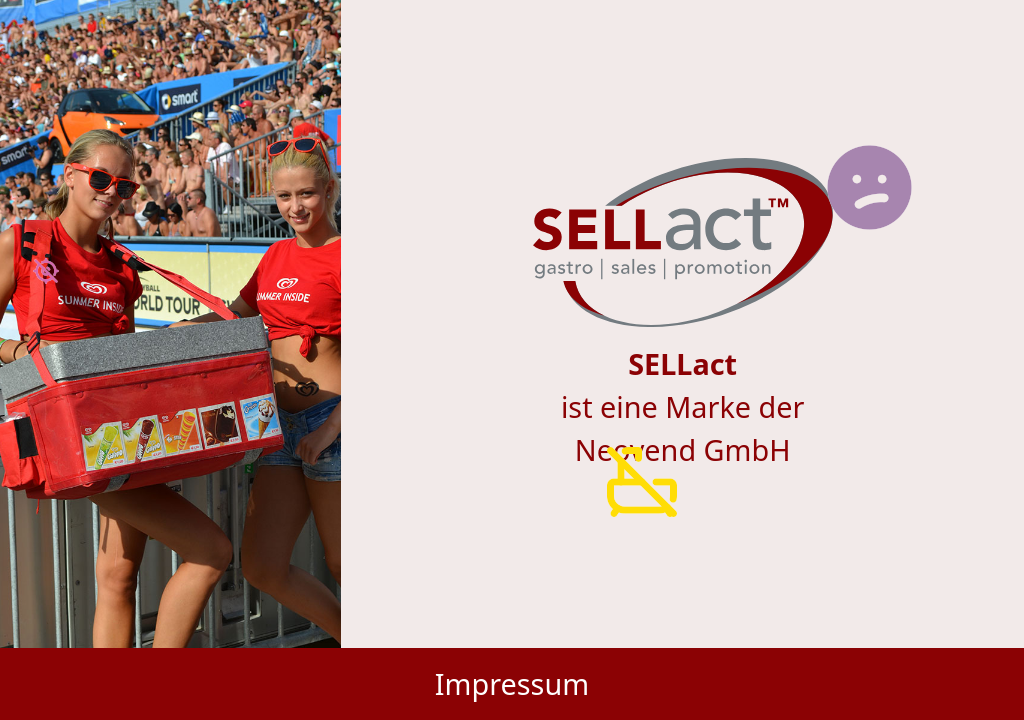 This screenshot has height=720, width=1024. What do you see at coordinates (642, 482) in the screenshot?
I see `indicates bathtub or bath feature is unavailable` at bounding box center [642, 482].